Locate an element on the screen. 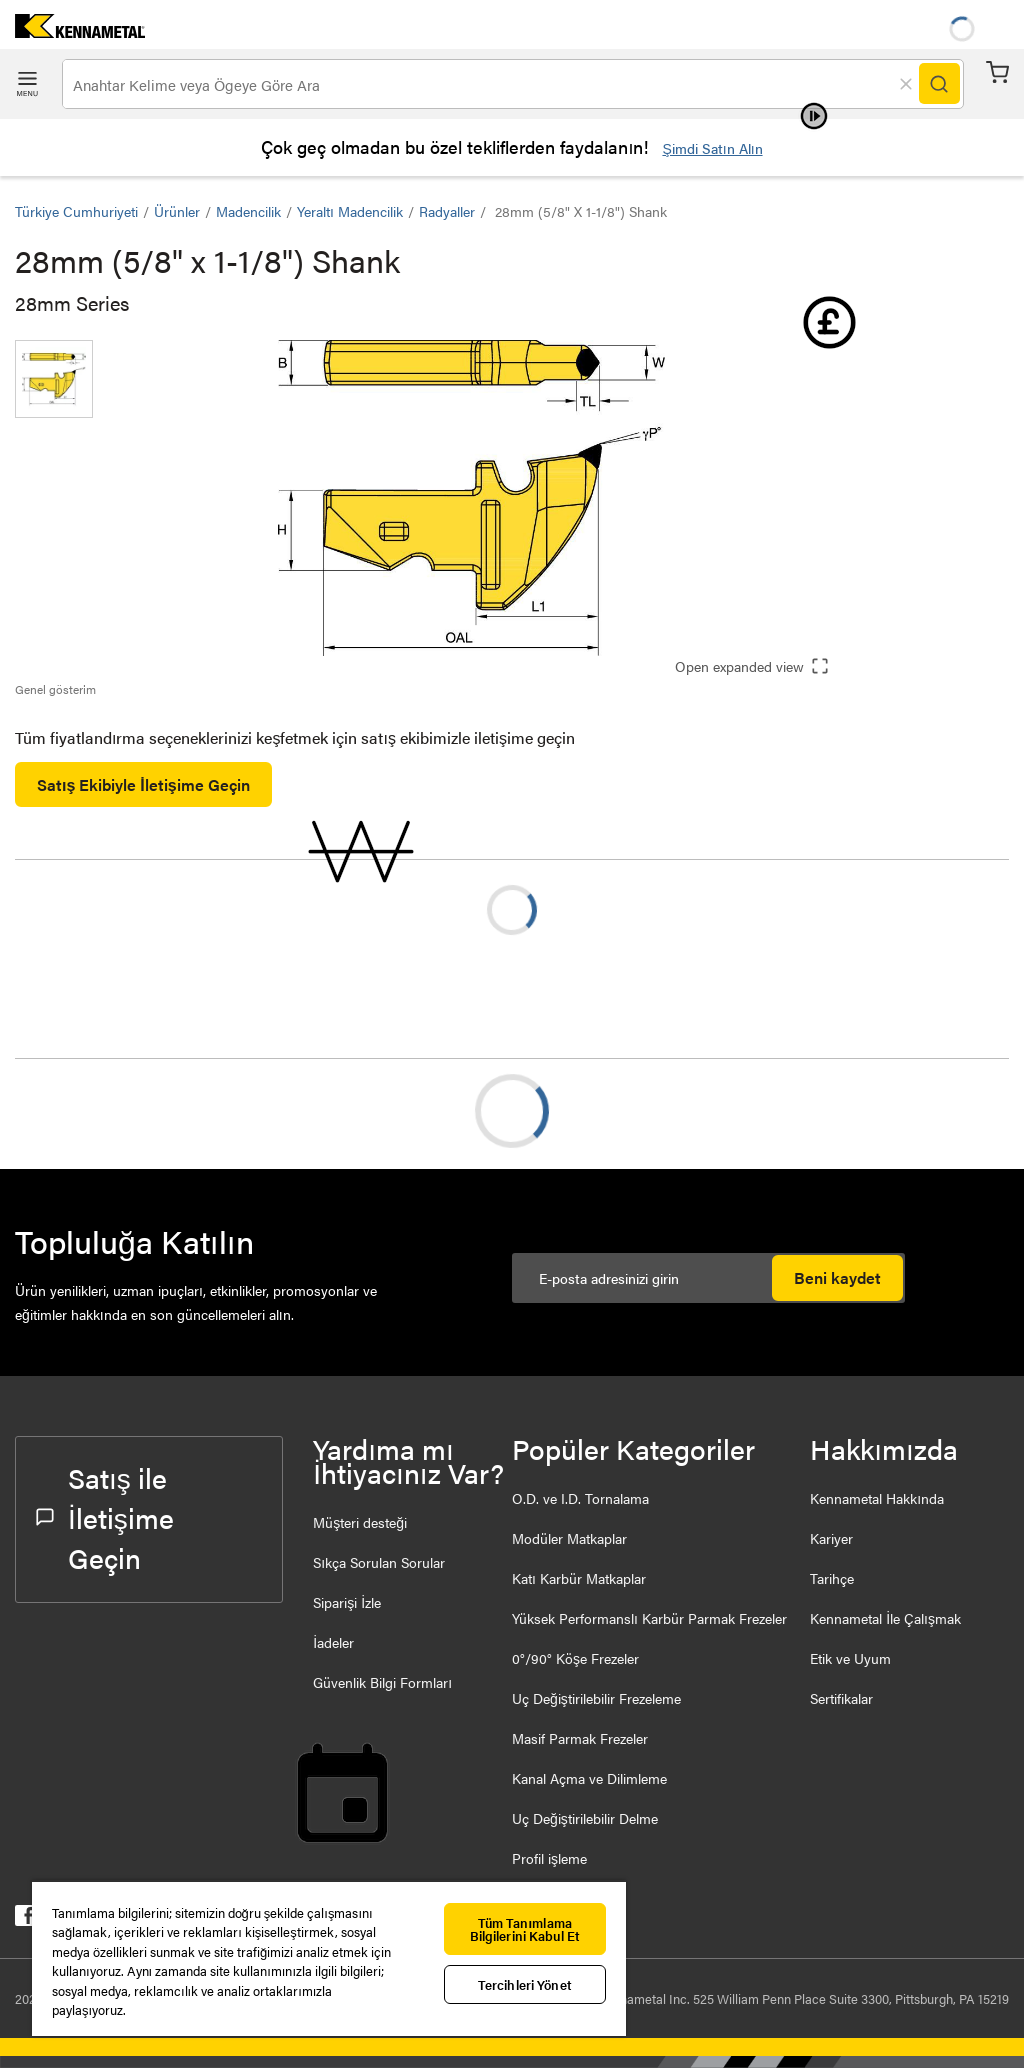  indicates south korean won currency is located at coordinates (361, 848).